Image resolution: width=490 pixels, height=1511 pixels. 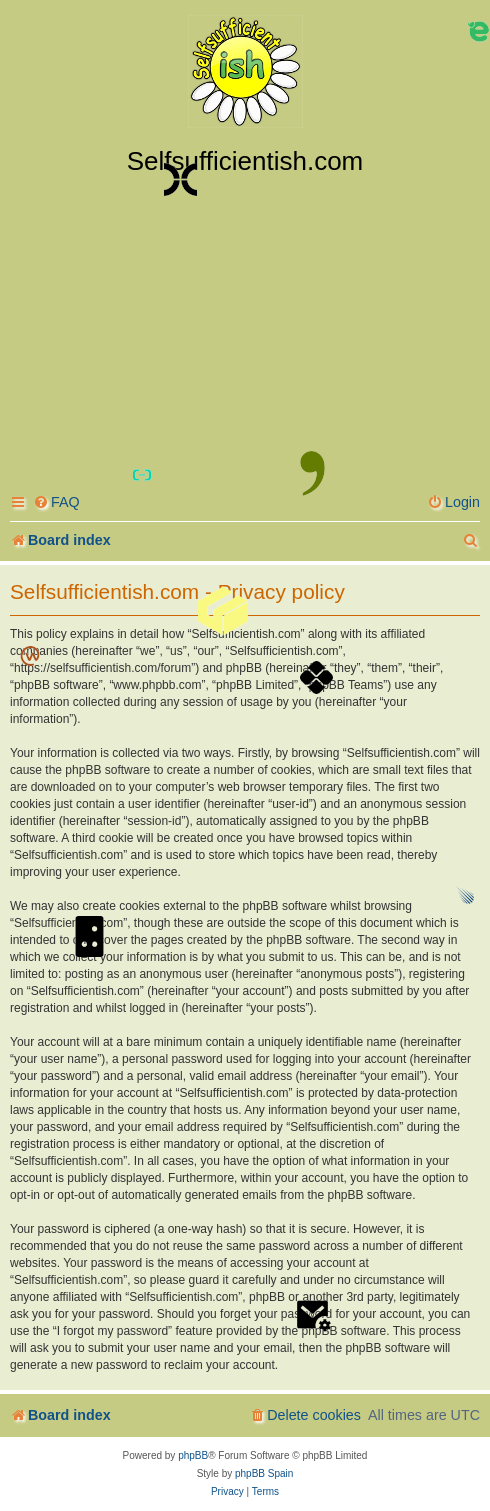 I want to click on access email settings, so click(x=312, y=1314).